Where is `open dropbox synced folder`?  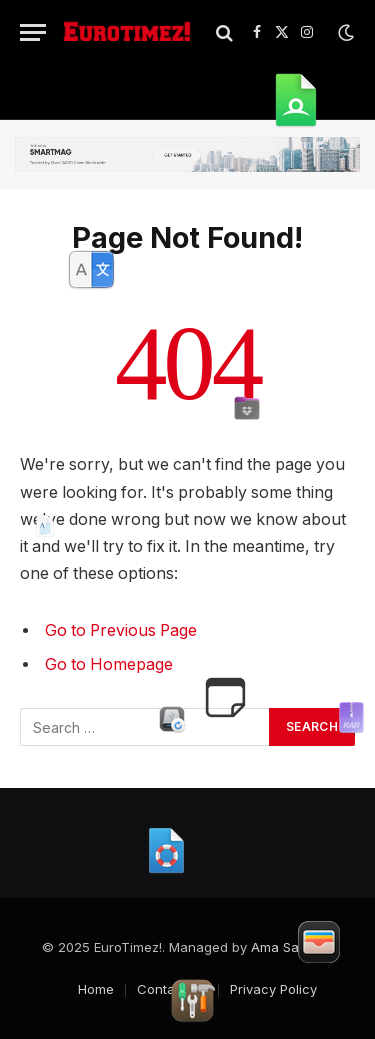 open dropbox synced folder is located at coordinates (247, 408).